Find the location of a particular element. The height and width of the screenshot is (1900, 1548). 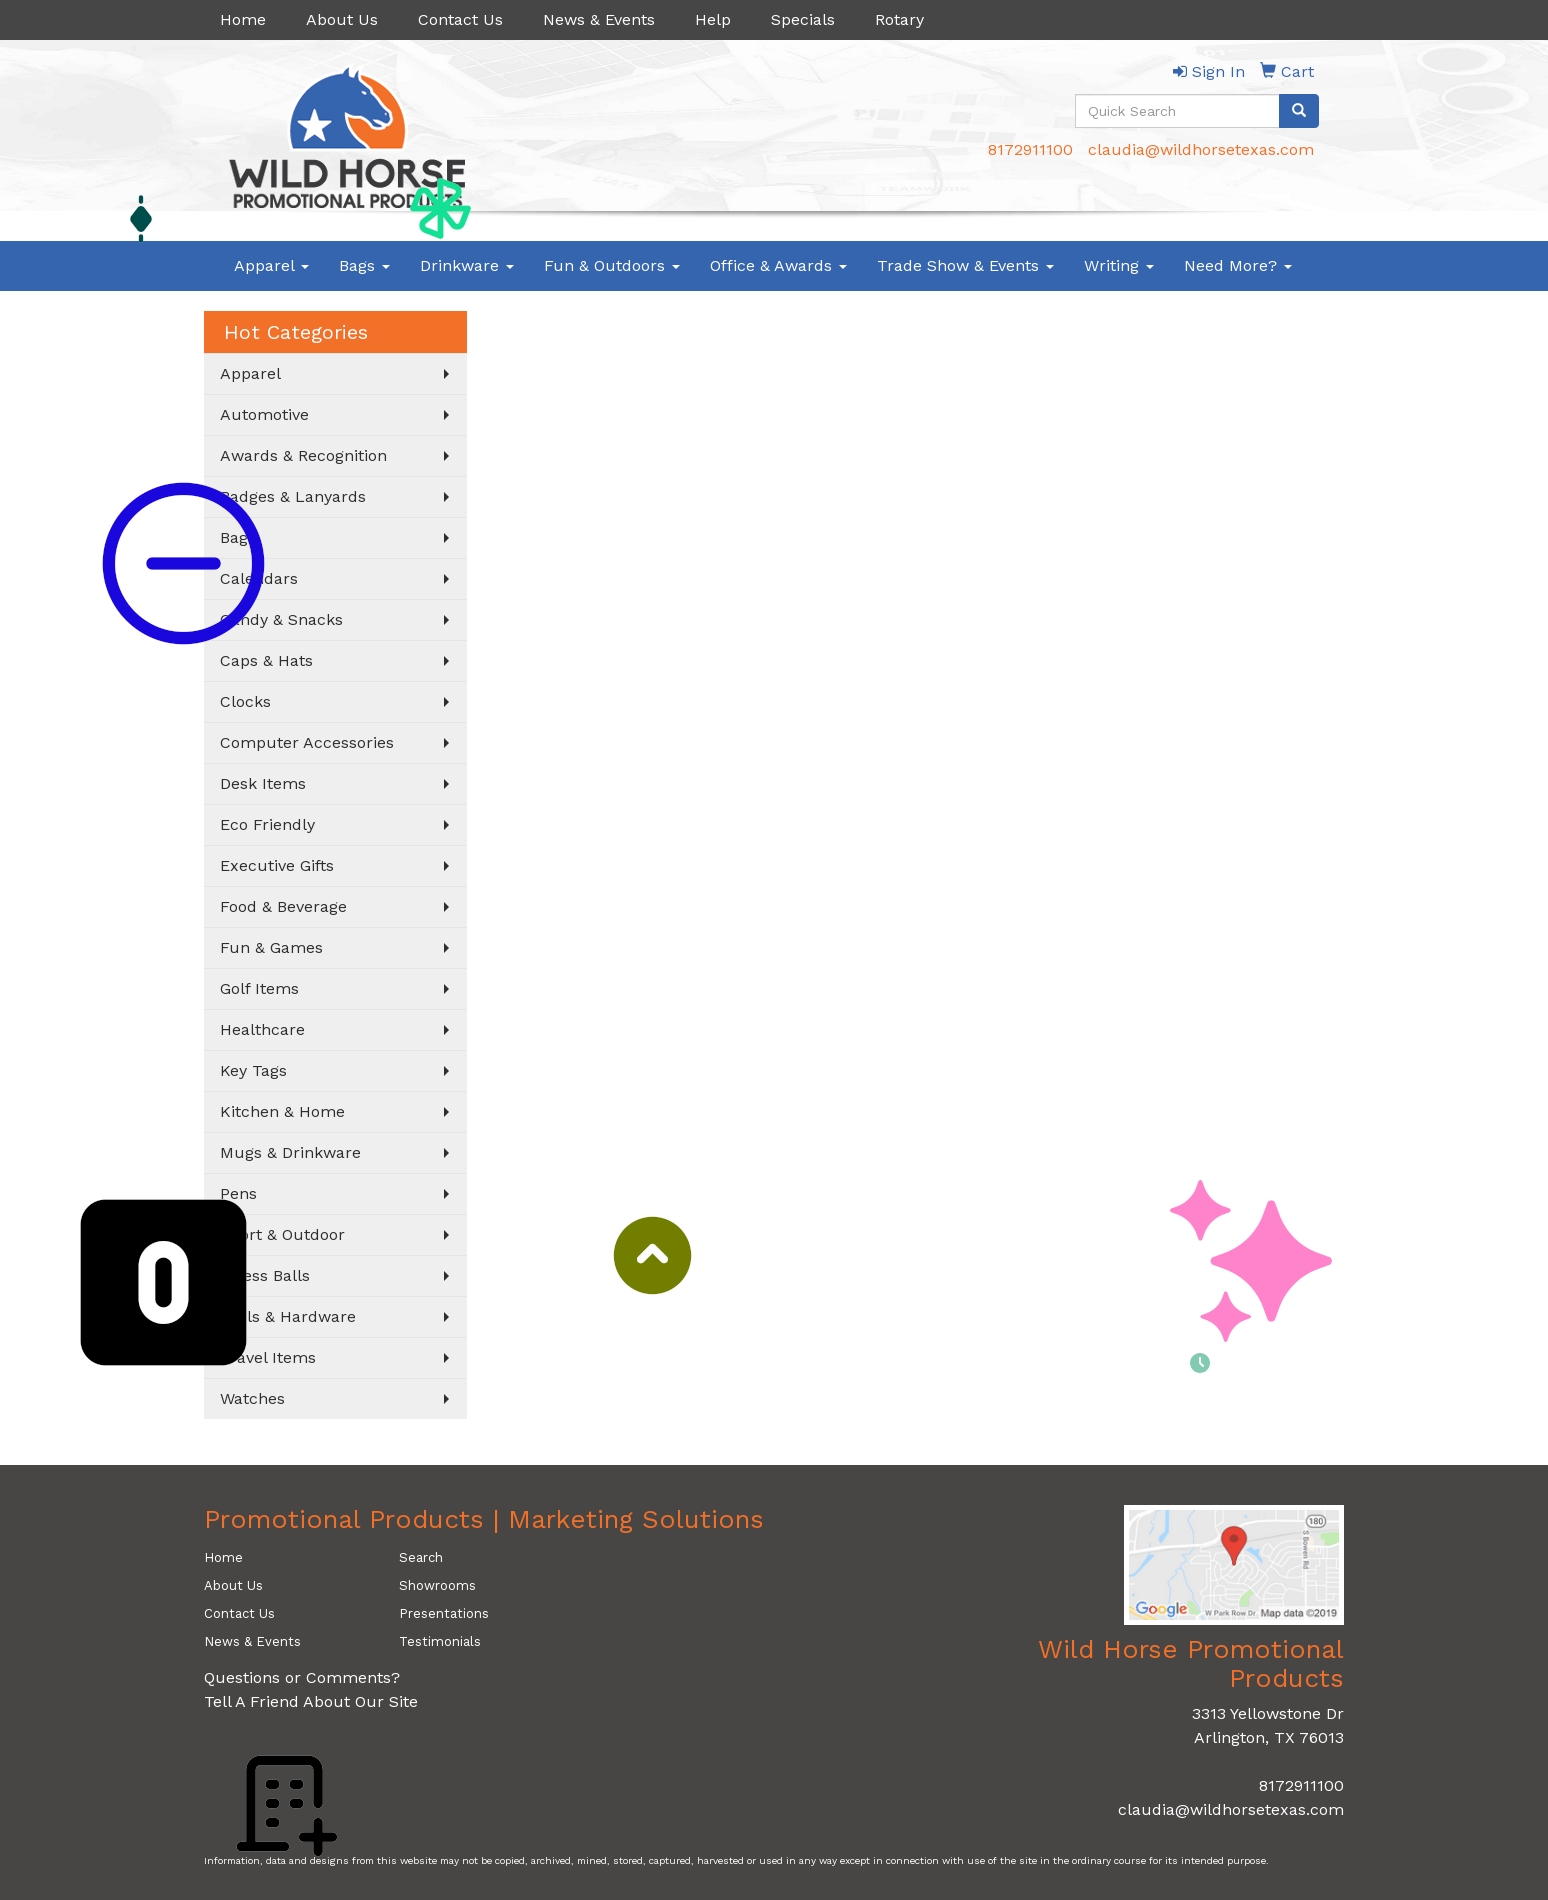

add a new building or property is located at coordinates (284, 1803).